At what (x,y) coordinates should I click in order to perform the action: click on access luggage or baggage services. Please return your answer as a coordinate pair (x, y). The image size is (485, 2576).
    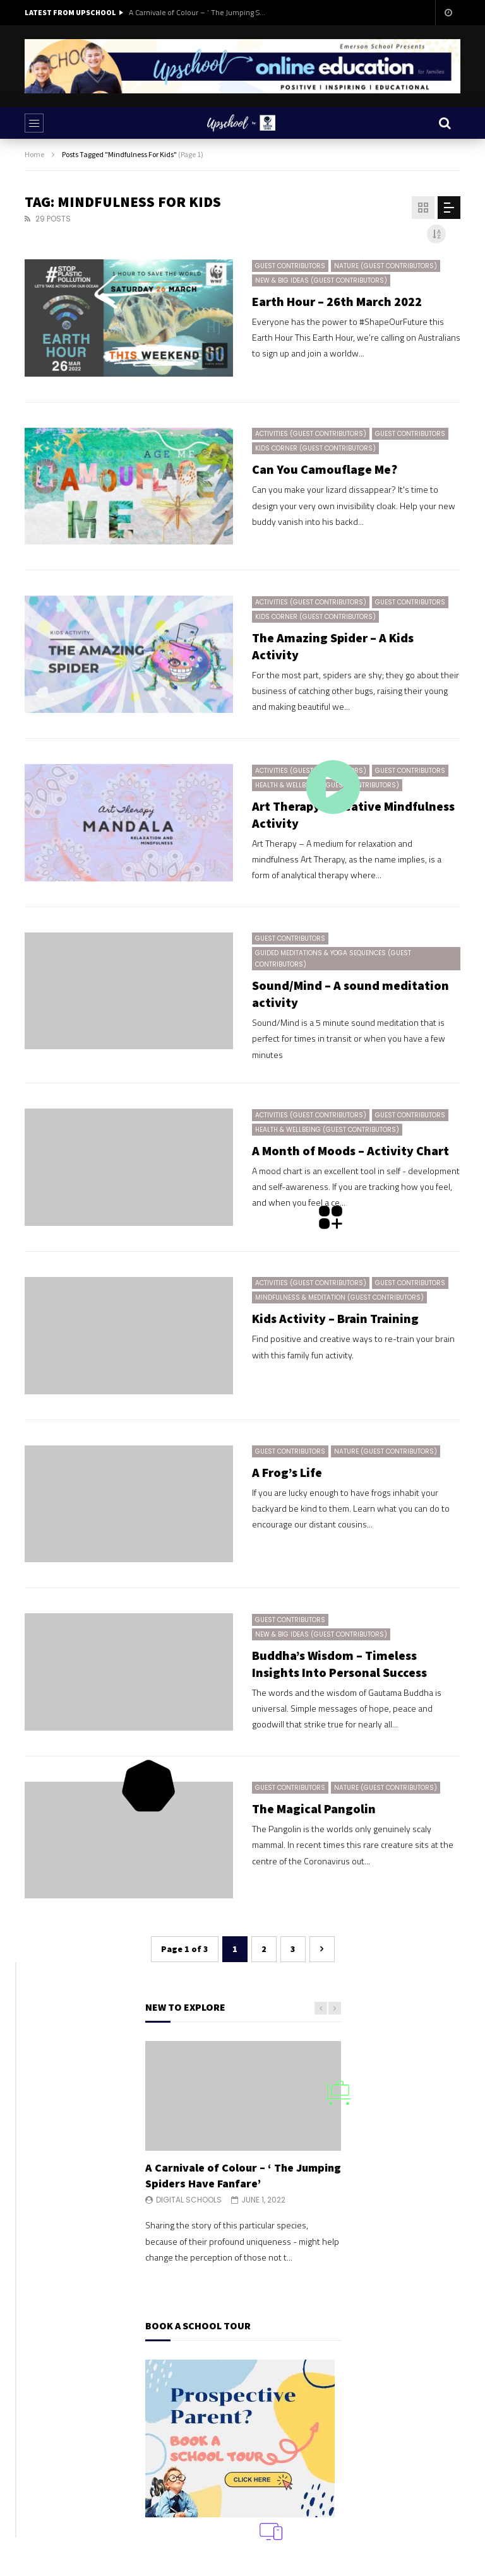
    Looking at the image, I should click on (337, 2092).